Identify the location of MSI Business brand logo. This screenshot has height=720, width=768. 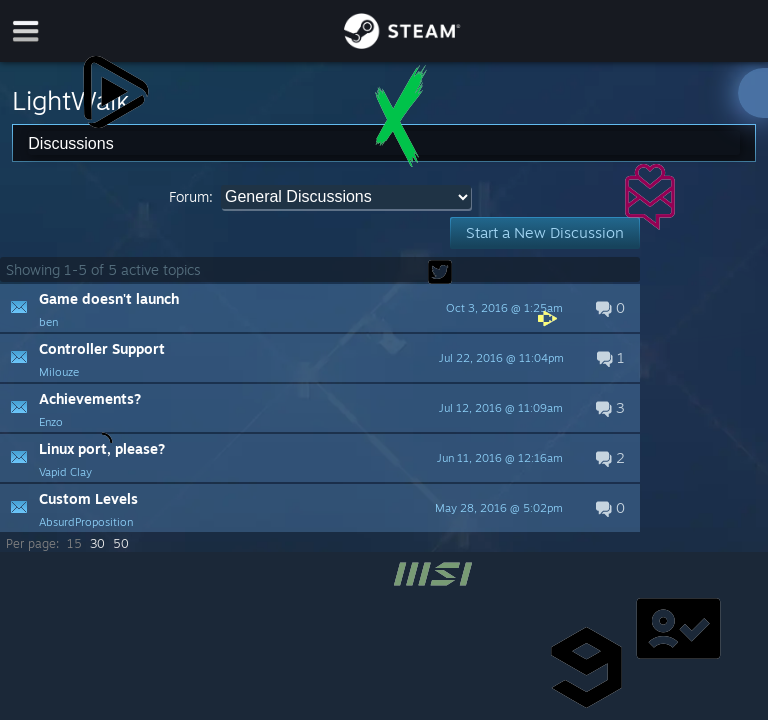
(433, 574).